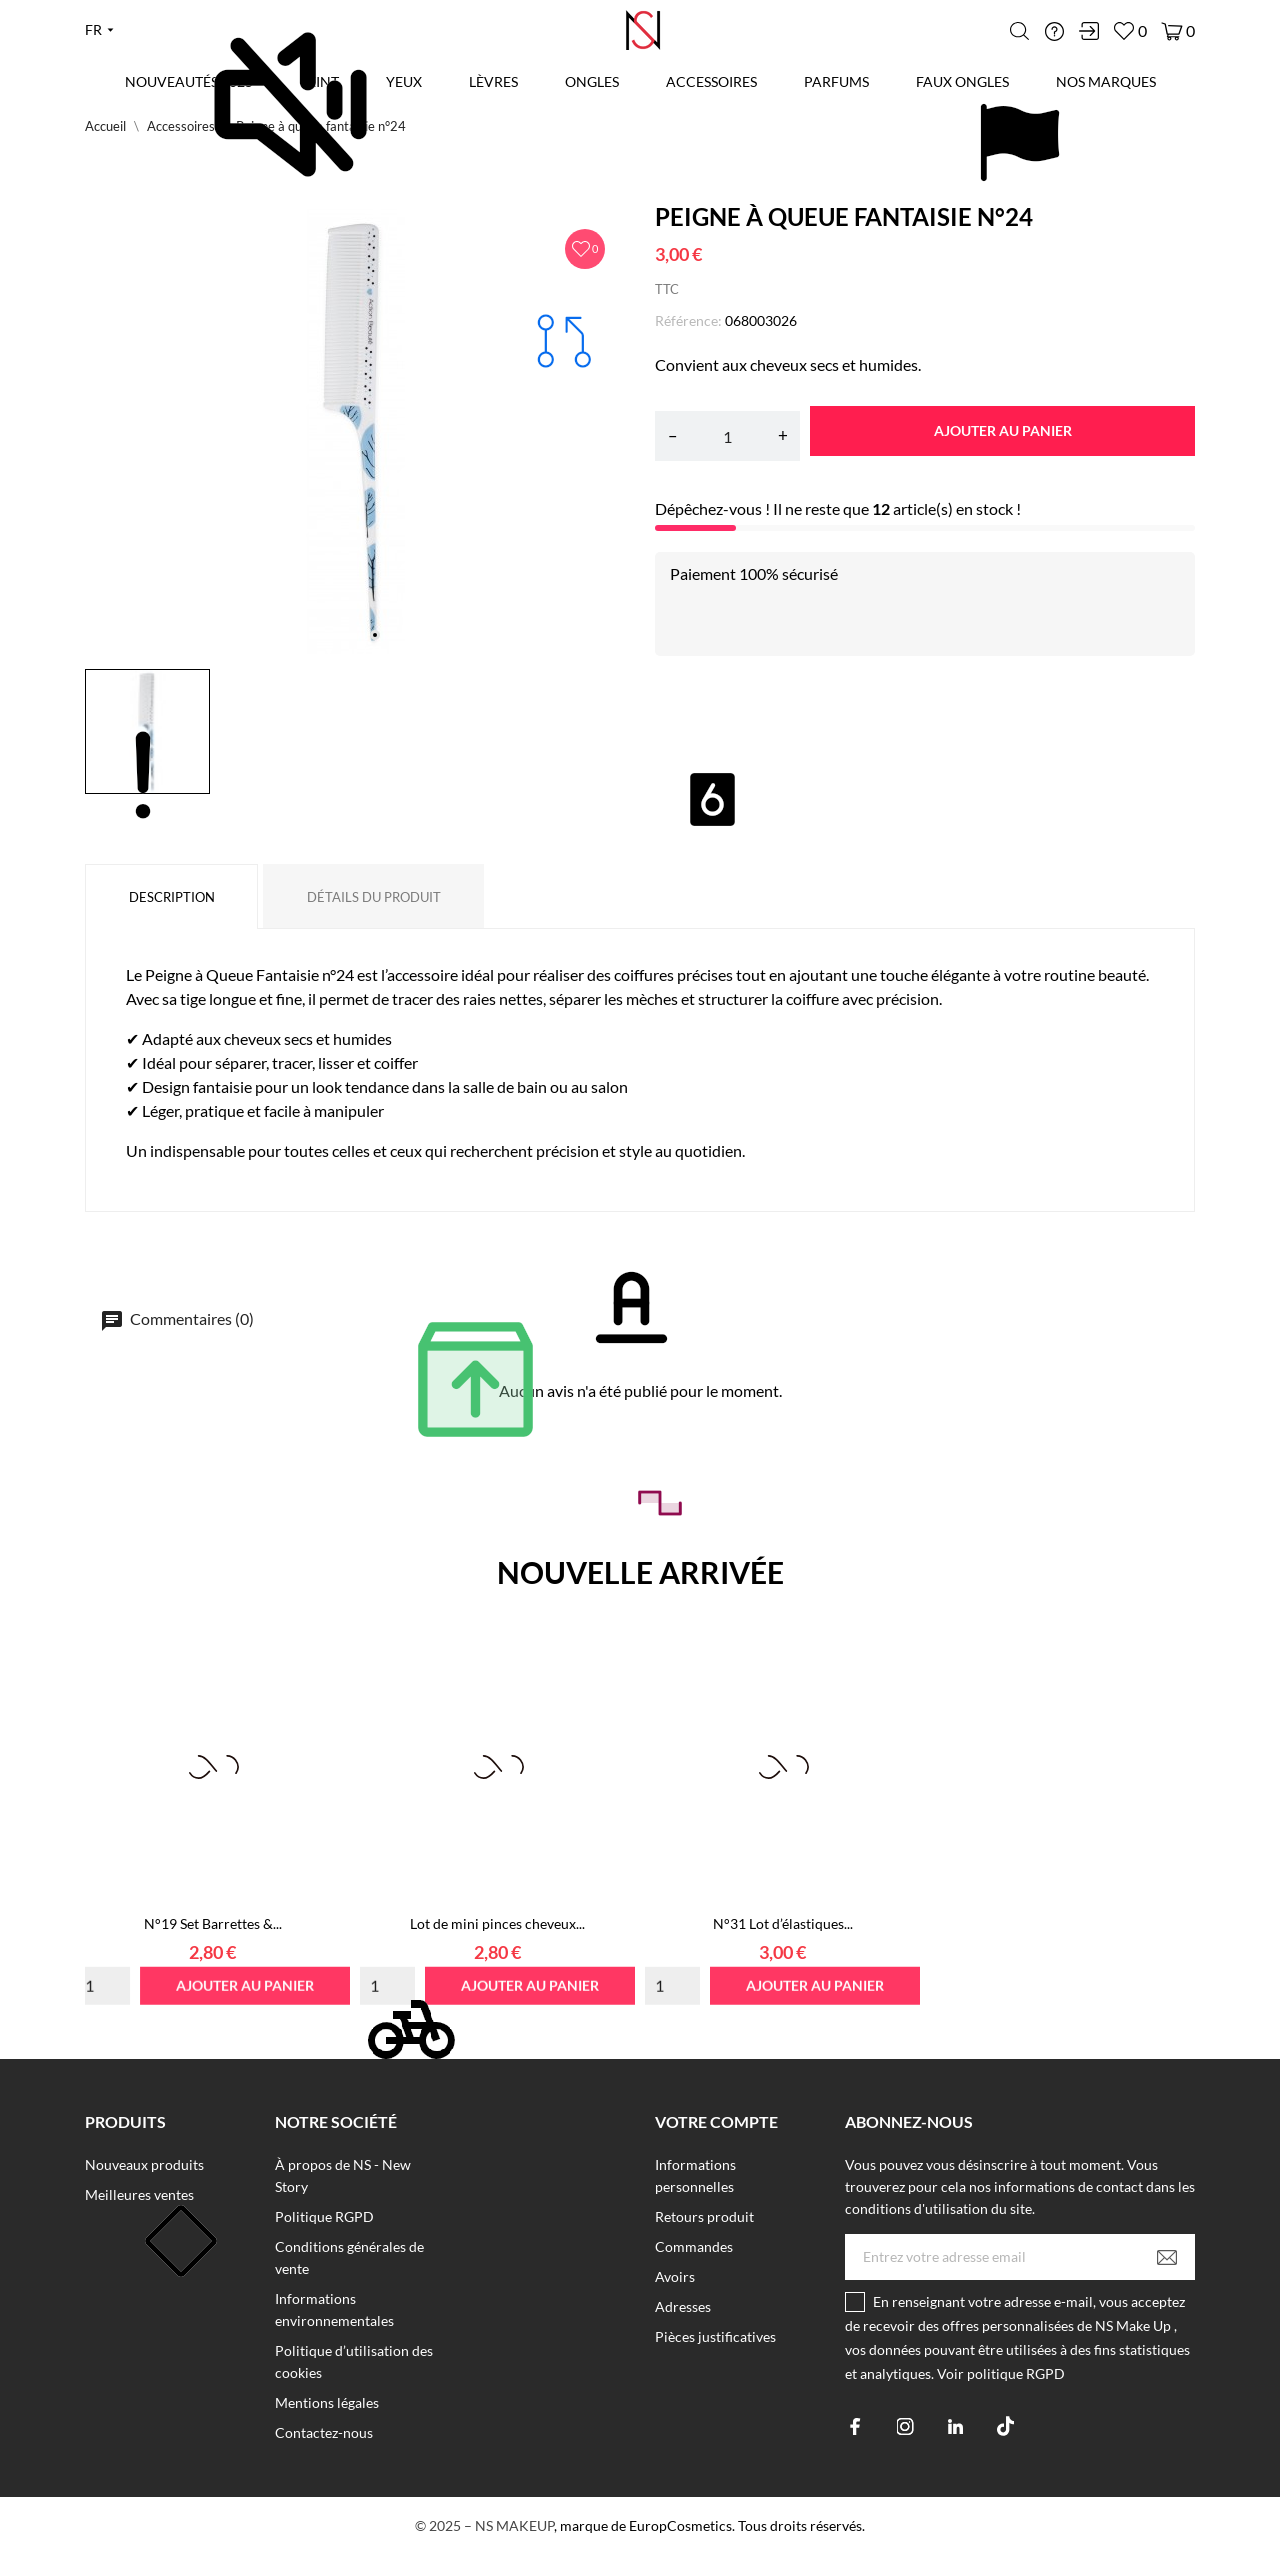 Image resolution: width=1280 pixels, height=2555 pixels. Describe the element at coordinates (286, 104) in the screenshot. I see `mute audio` at that location.